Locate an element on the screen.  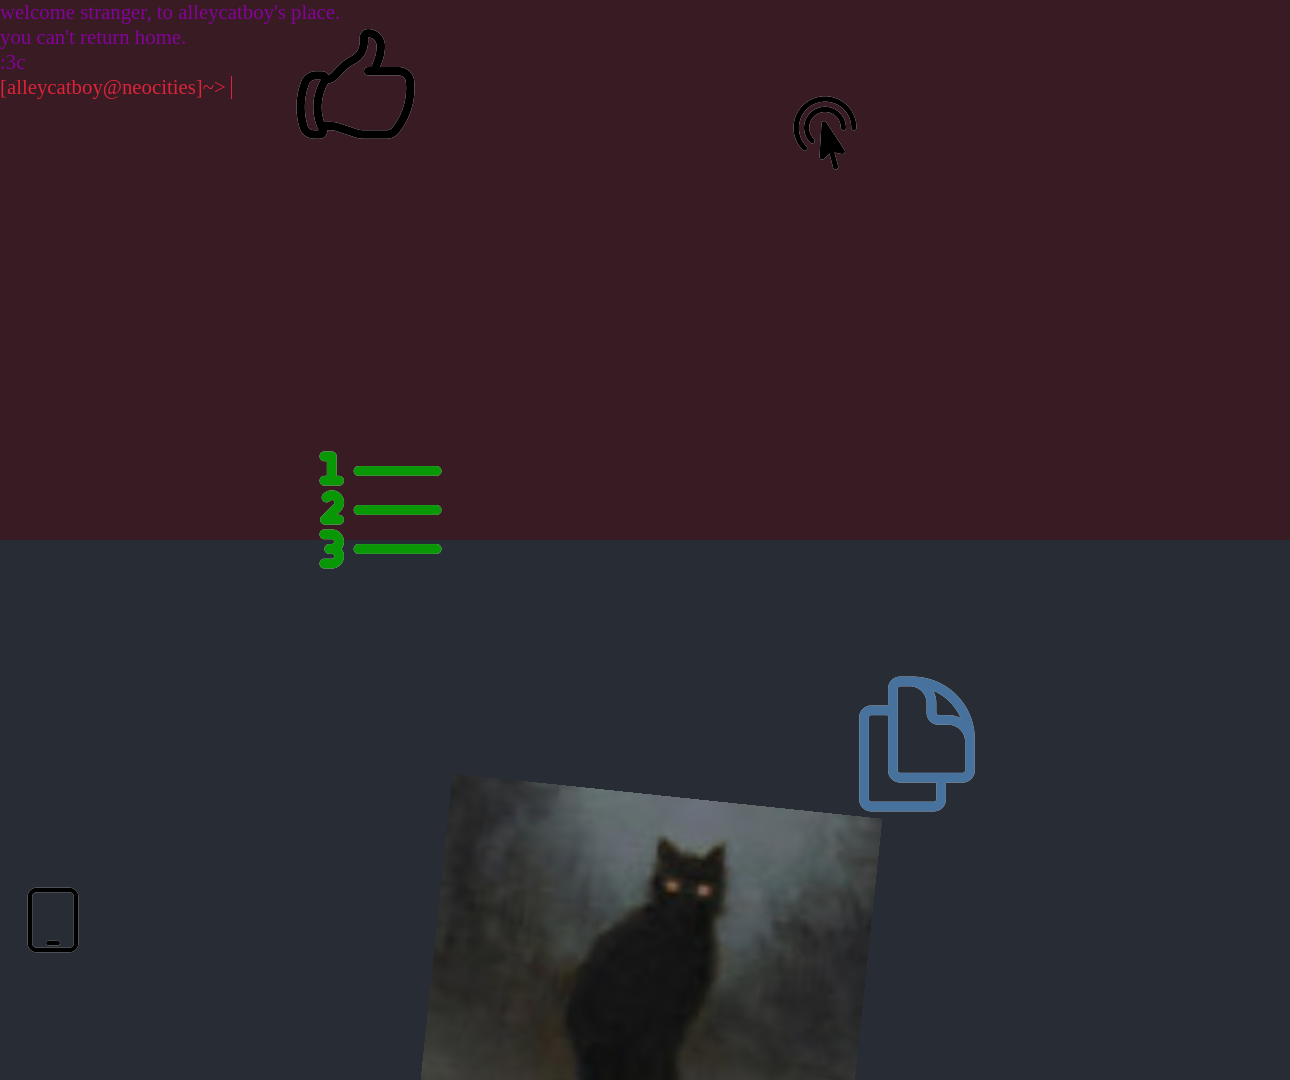
format text as a numbered list is located at coordinates (383, 510).